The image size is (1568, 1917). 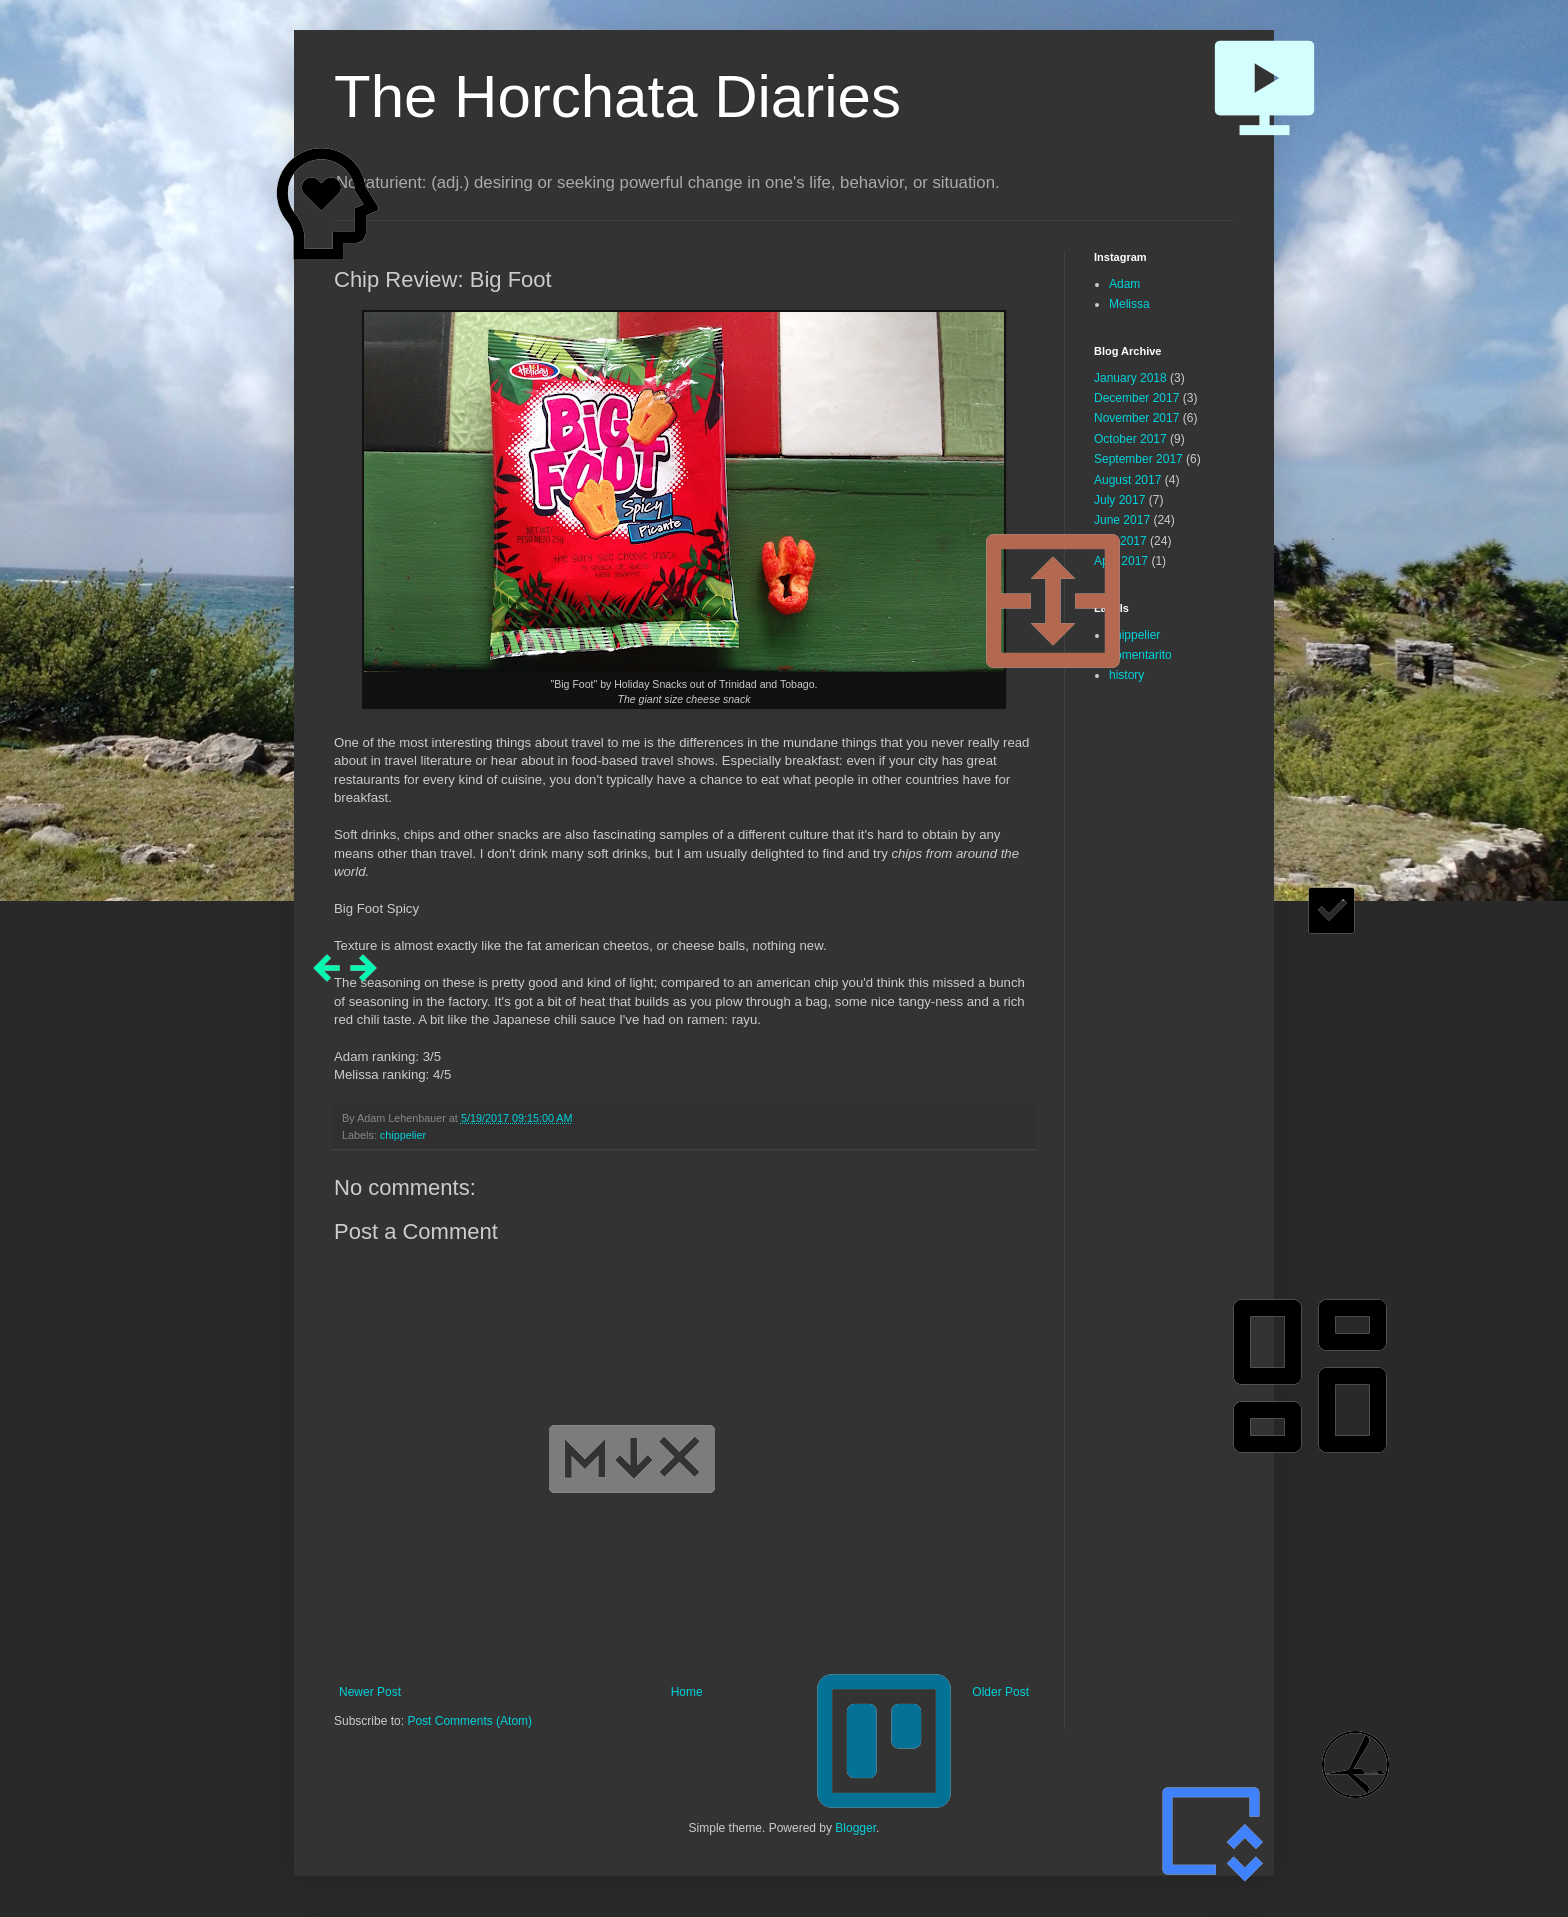 I want to click on LOT Polish Airlines logo, so click(x=1355, y=1764).